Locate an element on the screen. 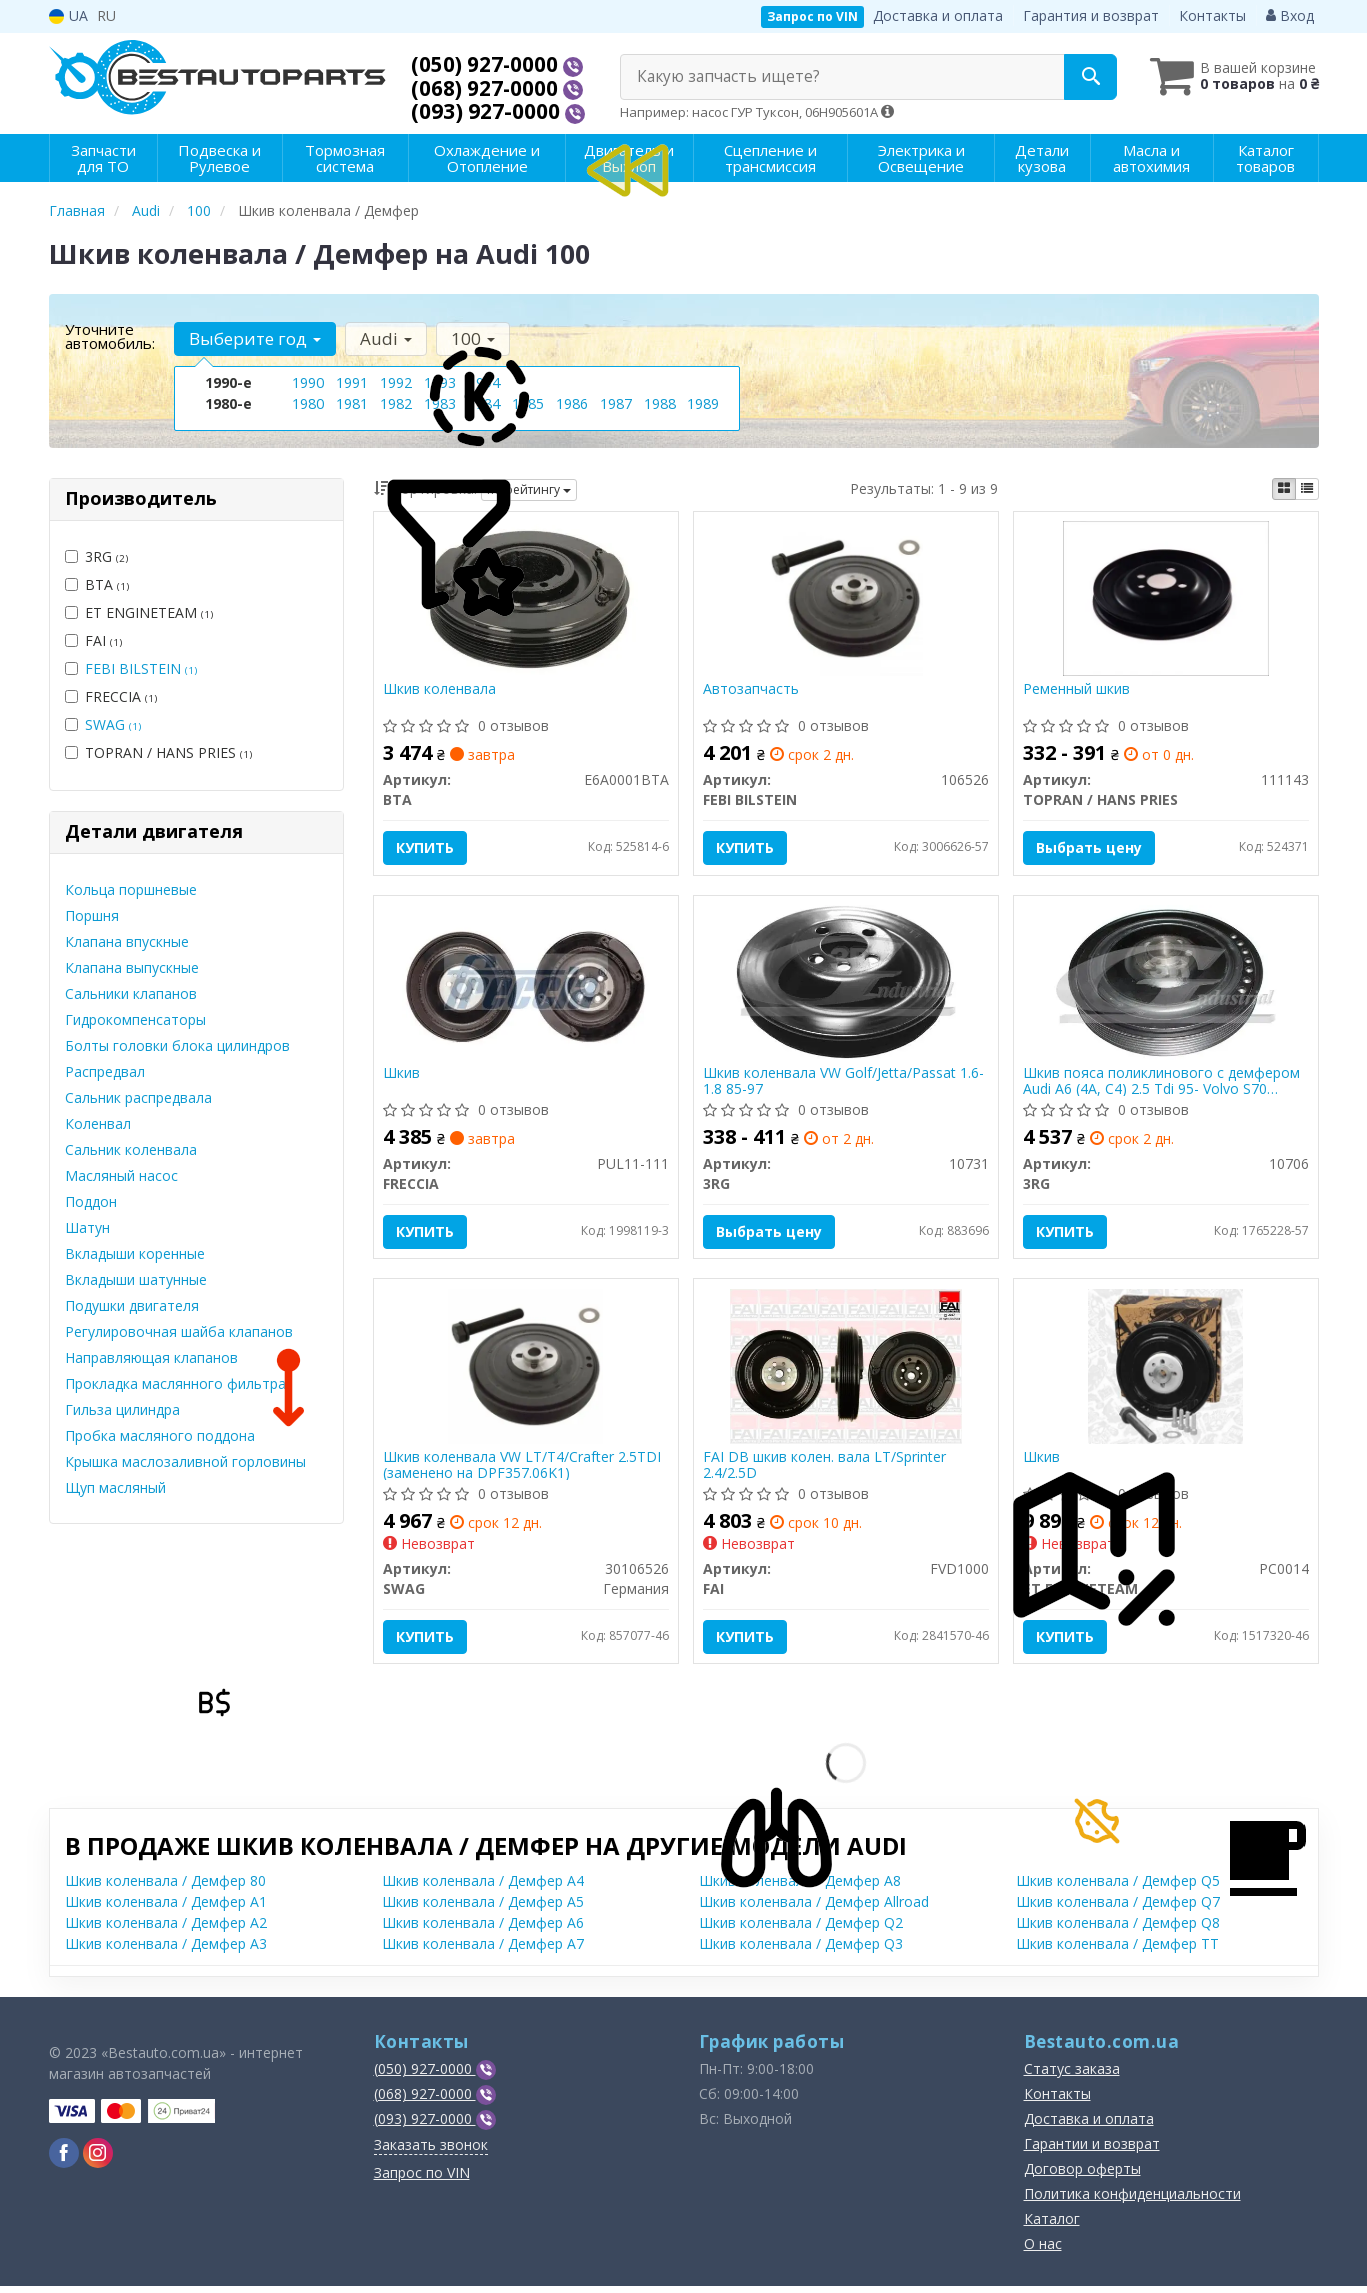  disable cookie tracking is located at coordinates (1097, 1821).